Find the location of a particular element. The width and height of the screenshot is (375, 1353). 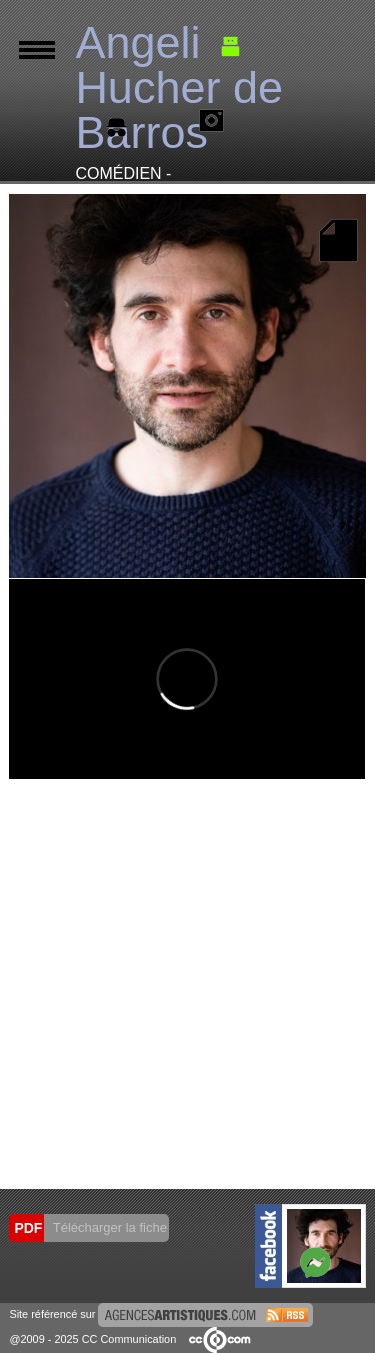

view or open a document is located at coordinates (338, 240).